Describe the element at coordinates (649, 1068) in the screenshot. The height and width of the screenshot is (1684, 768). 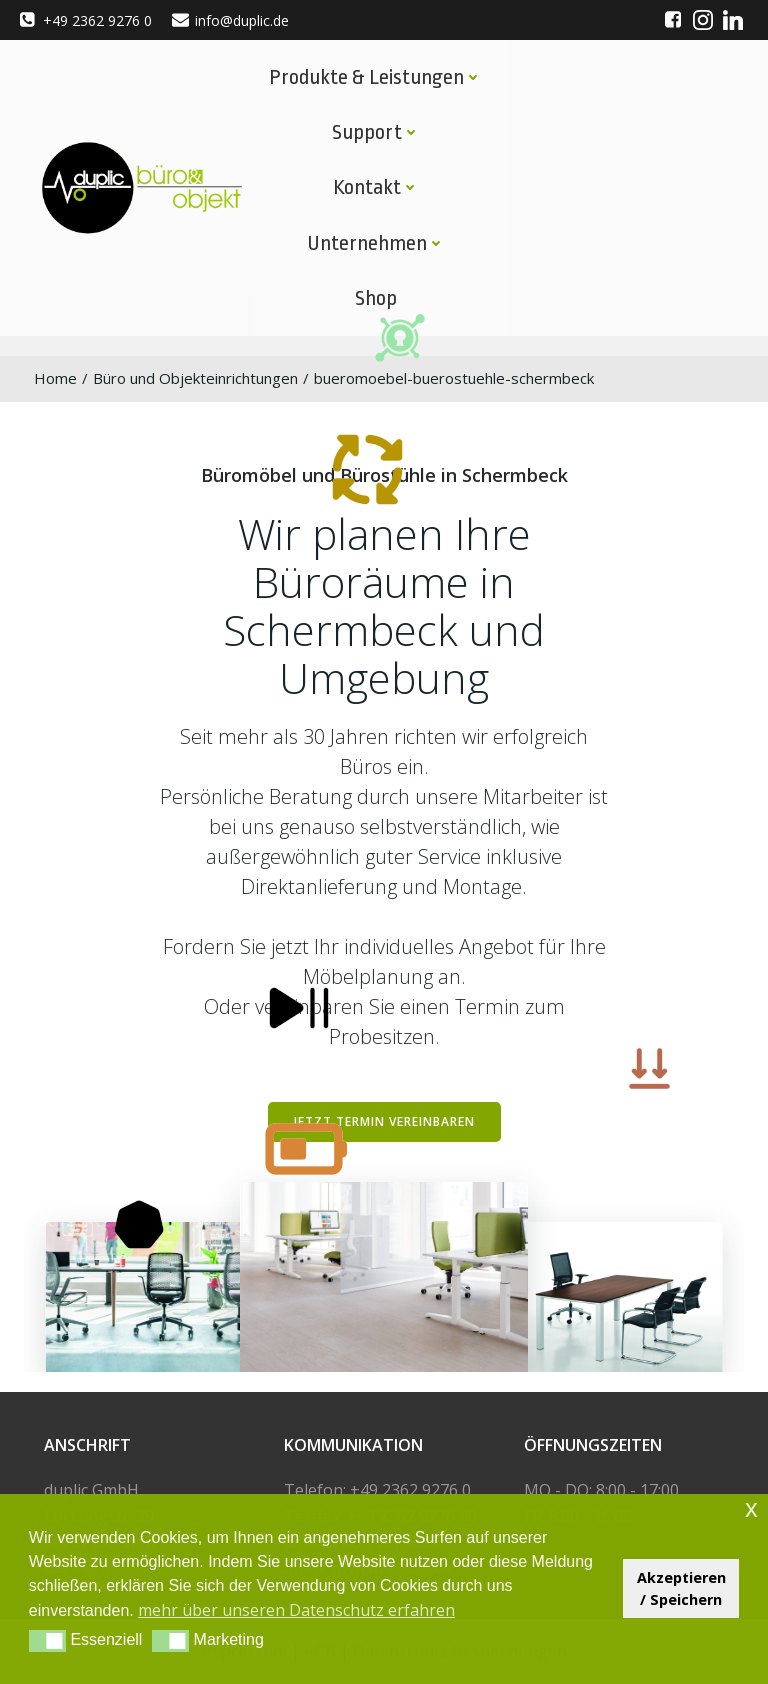
I see `download all items to device` at that location.